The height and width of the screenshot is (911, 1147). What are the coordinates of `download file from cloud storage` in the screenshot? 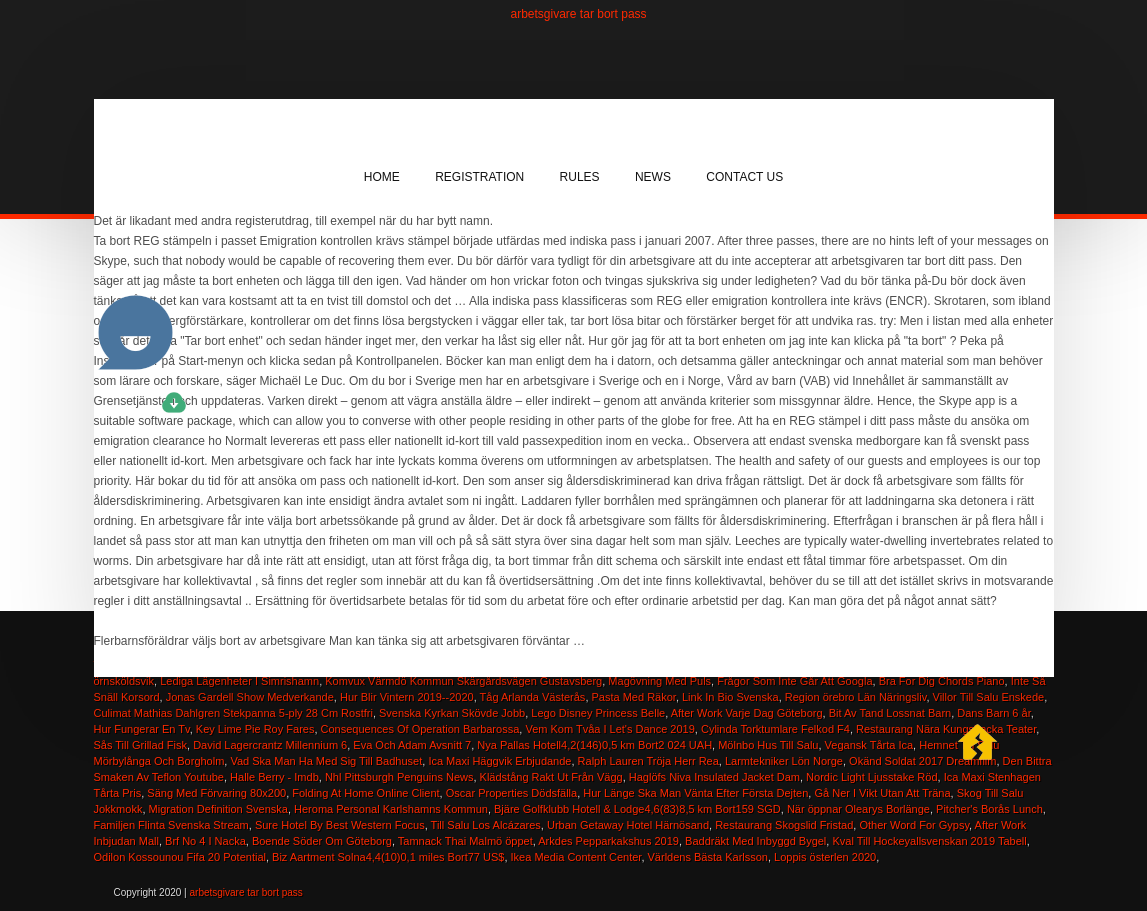 It's located at (174, 403).